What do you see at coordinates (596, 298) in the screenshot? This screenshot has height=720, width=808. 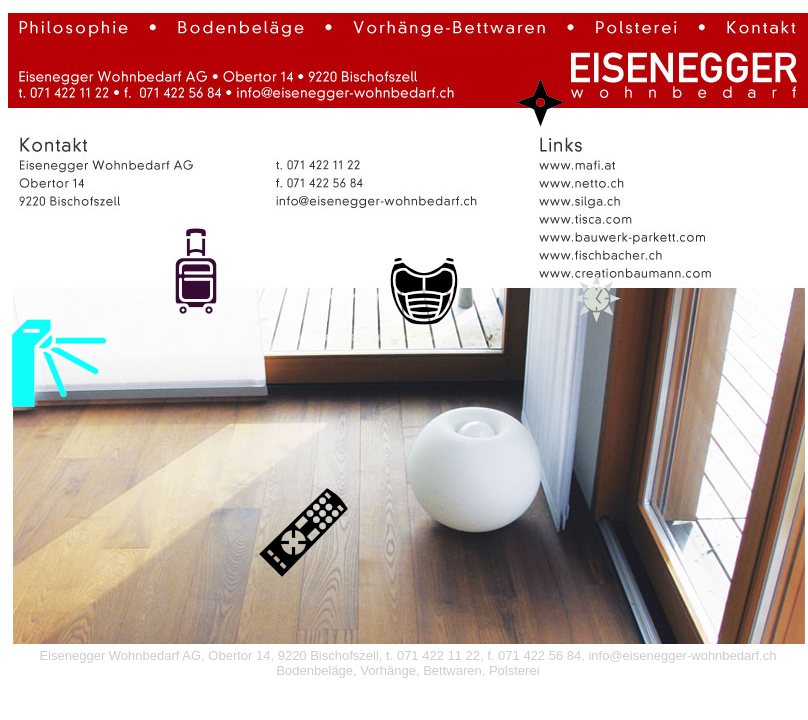 I see `view or set sun-based time settings` at bounding box center [596, 298].